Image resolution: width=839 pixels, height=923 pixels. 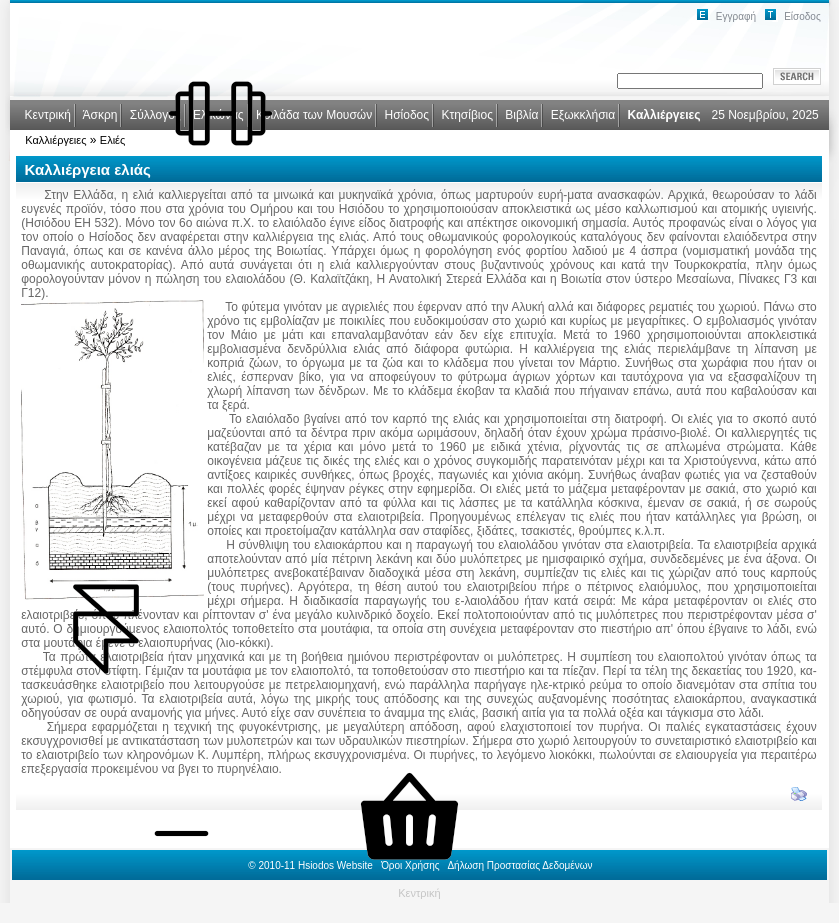 I want to click on decrease quantity or value, so click(x=181, y=833).